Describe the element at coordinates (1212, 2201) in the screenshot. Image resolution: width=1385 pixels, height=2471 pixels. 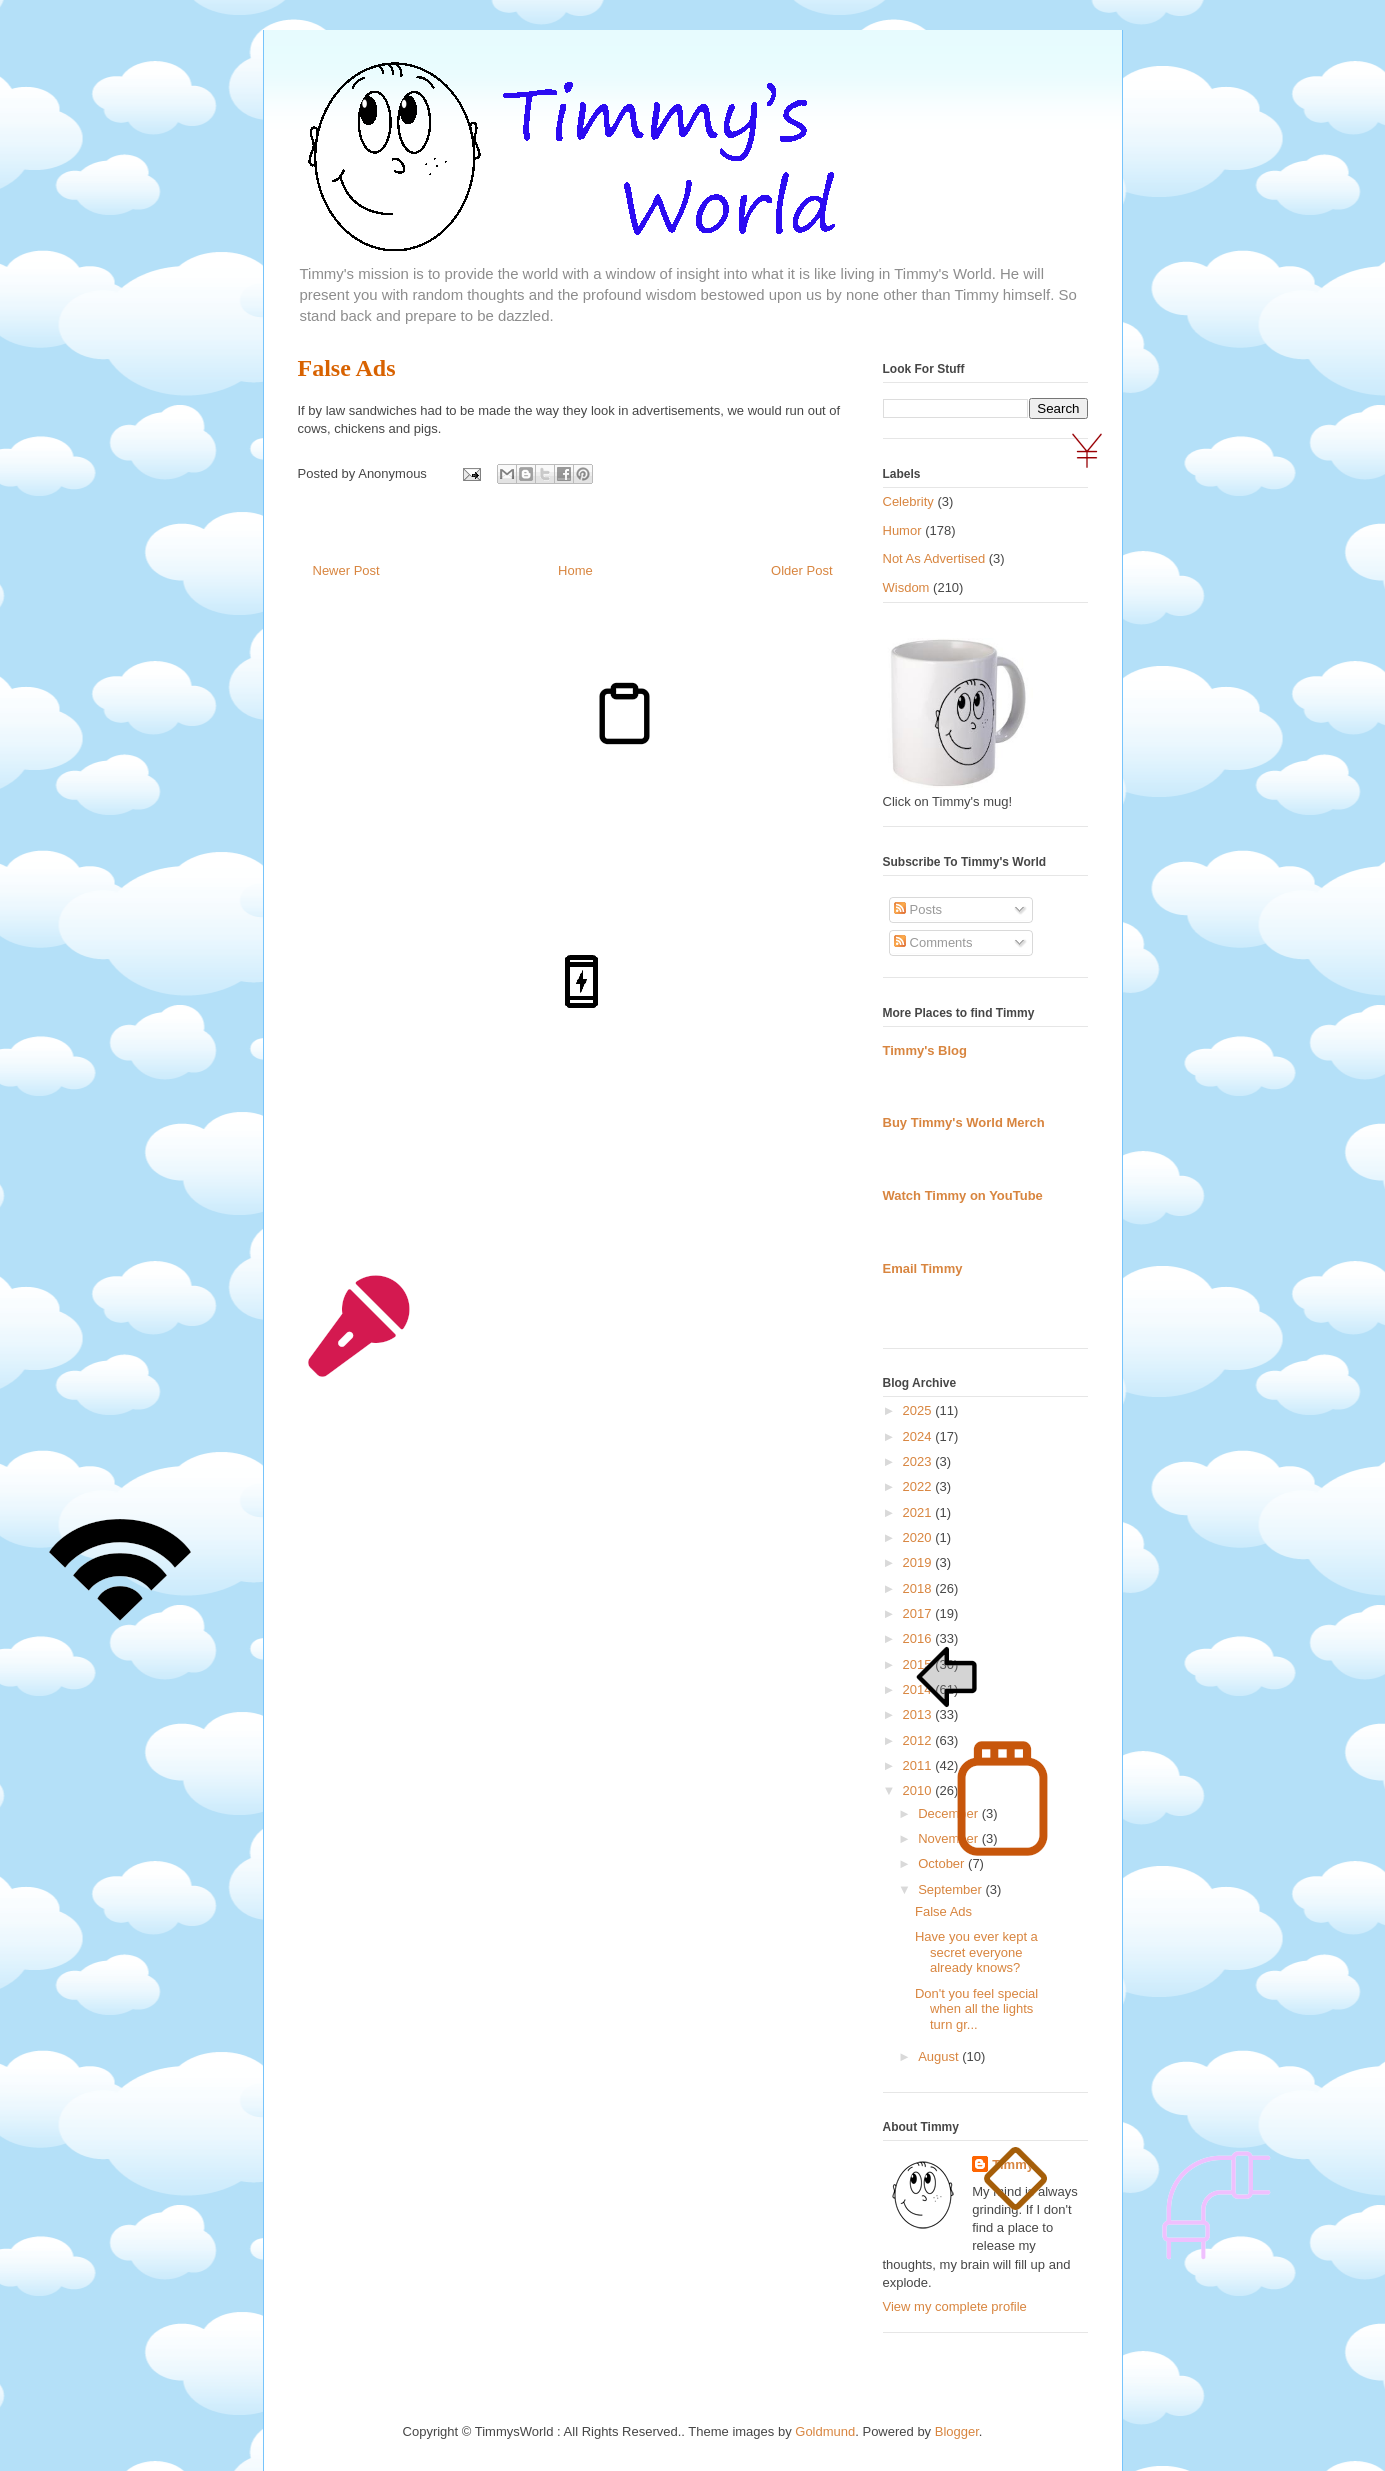
I see `plumbing or pipeline connection indicator` at that location.